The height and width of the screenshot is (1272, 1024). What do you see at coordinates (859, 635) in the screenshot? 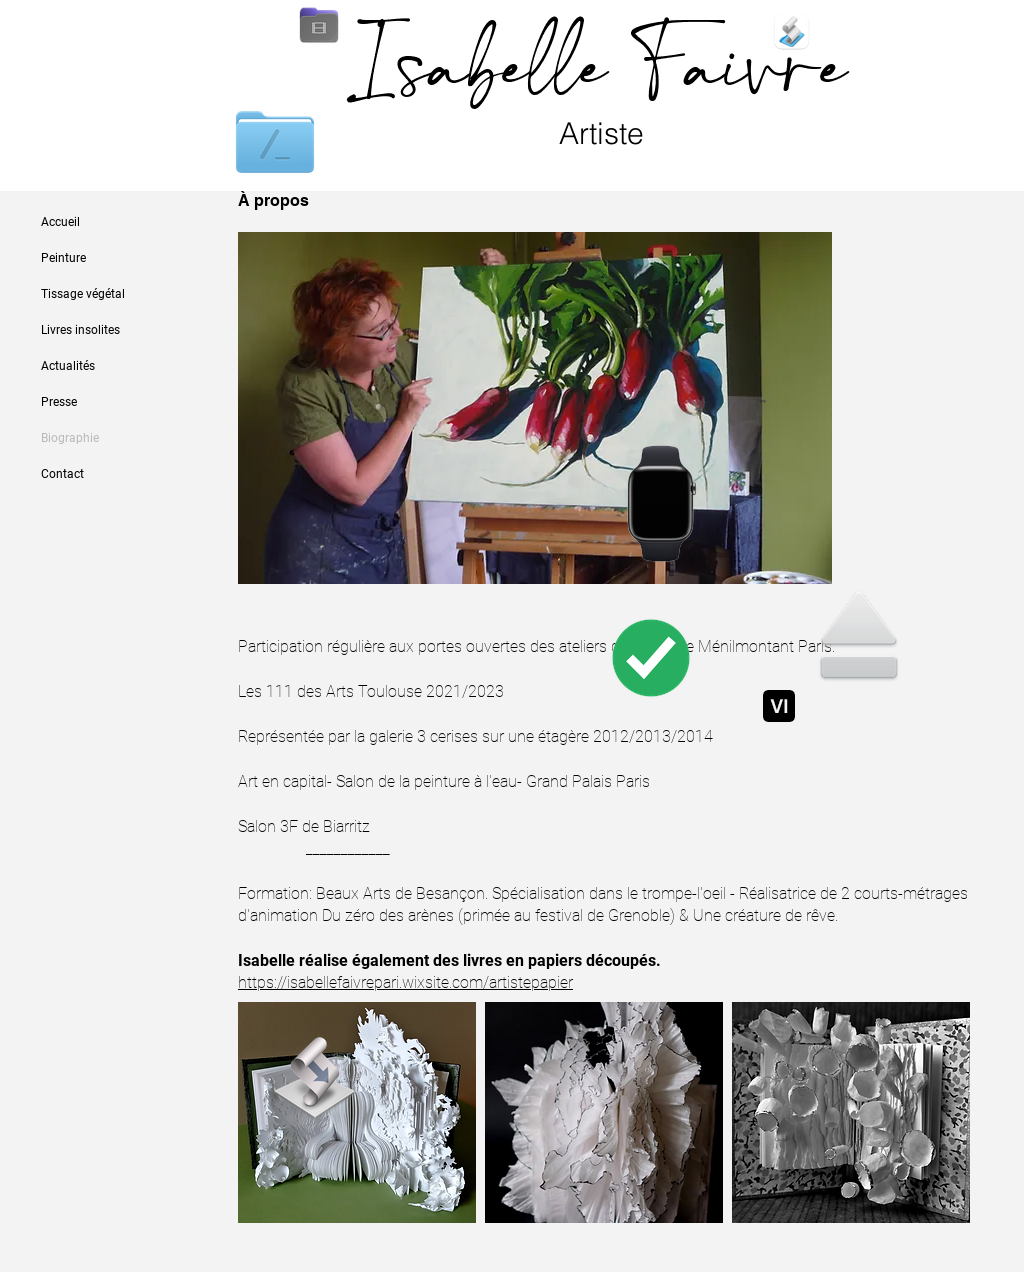
I see `eject a disc or removable media` at bounding box center [859, 635].